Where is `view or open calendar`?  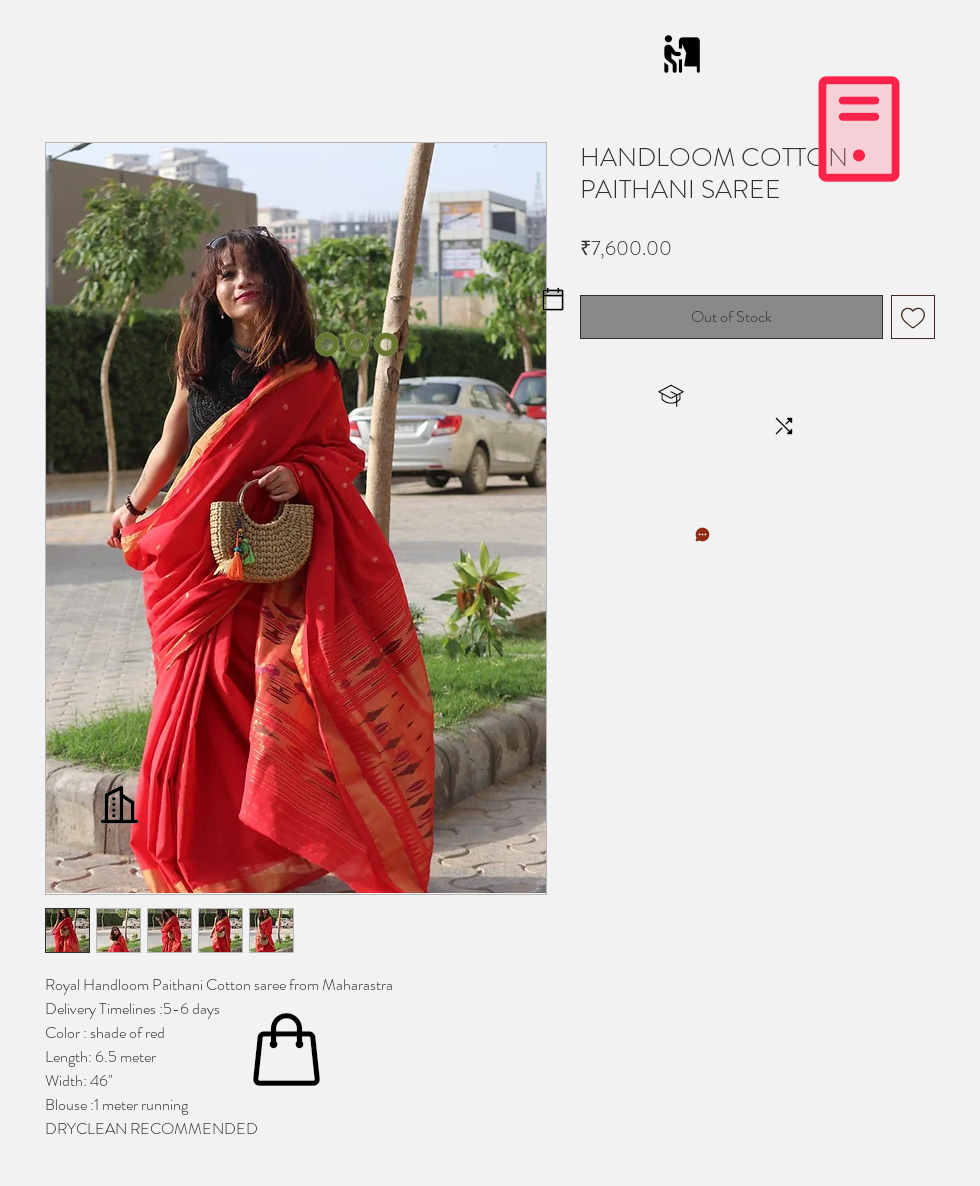
view or open calendar is located at coordinates (553, 300).